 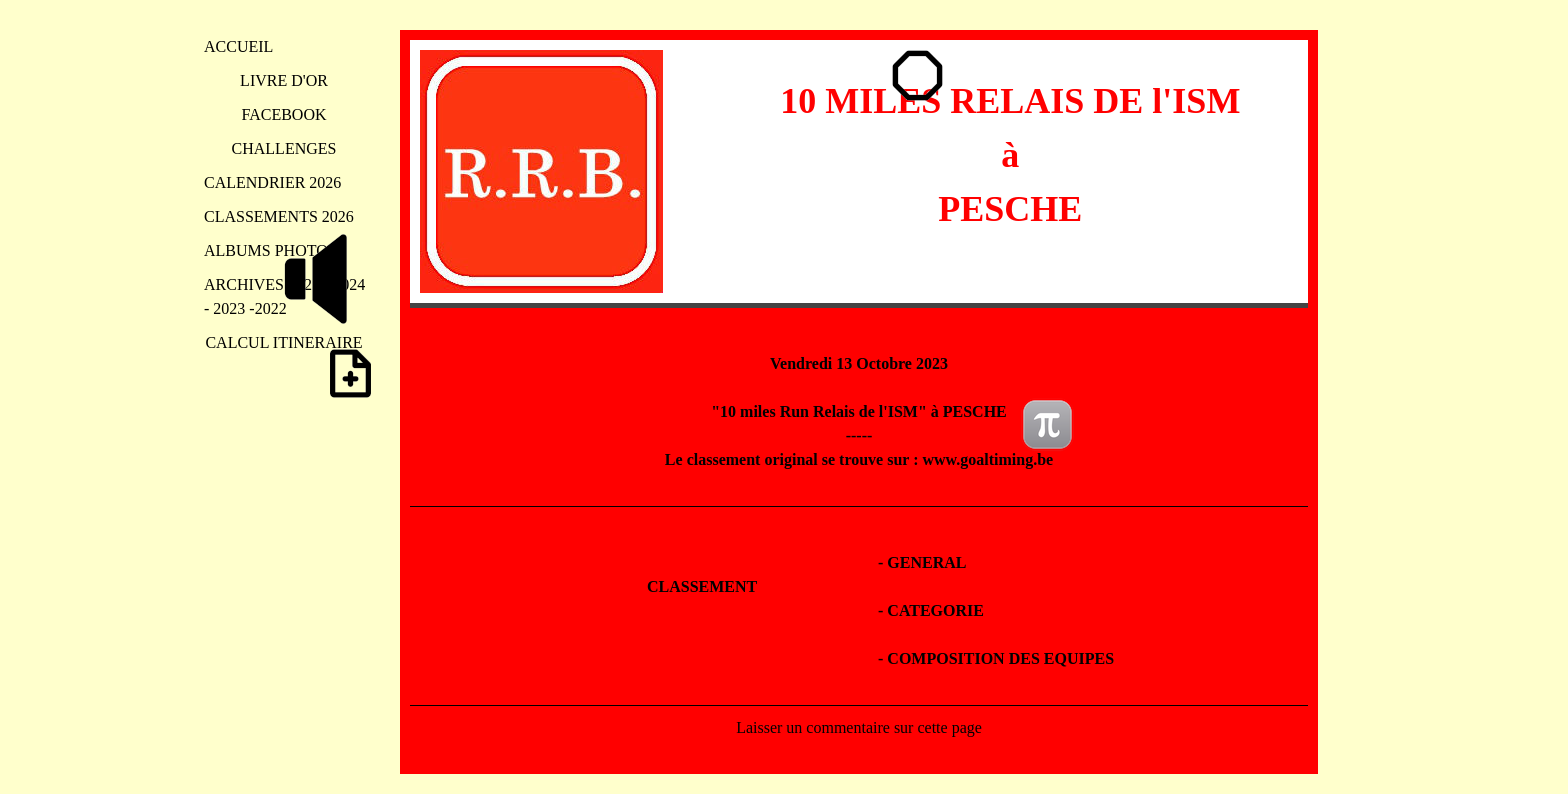 What do you see at coordinates (917, 75) in the screenshot?
I see `stop or halt action indicator` at bounding box center [917, 75].